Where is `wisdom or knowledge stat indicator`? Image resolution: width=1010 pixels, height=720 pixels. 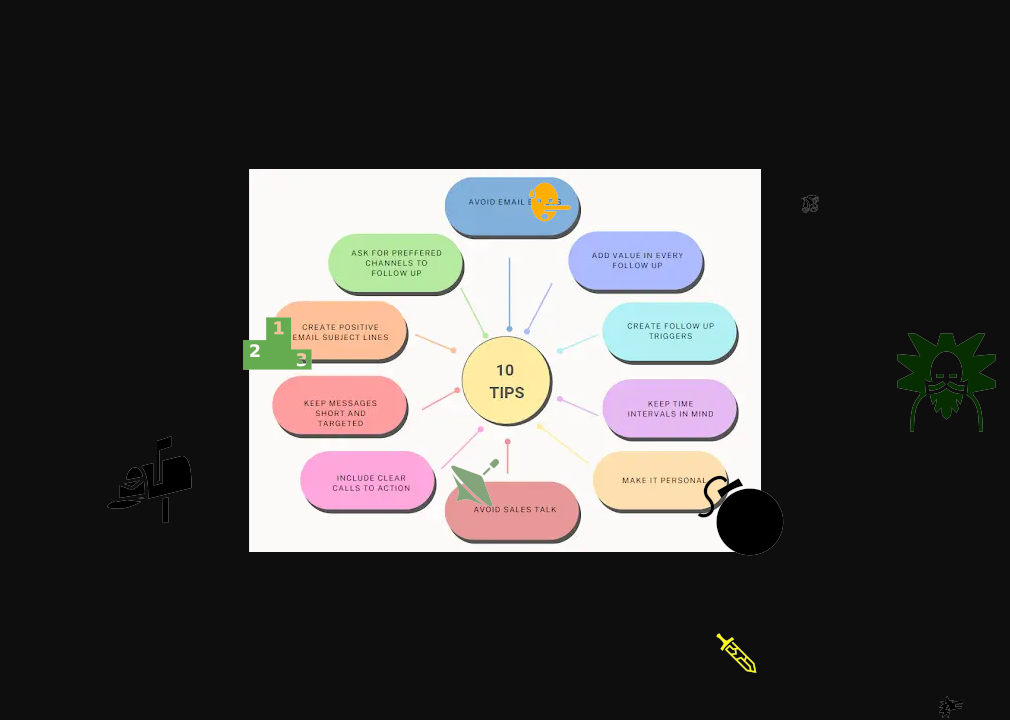 wisdom or knowledge stat indicator is located at coordinates (946, 382).